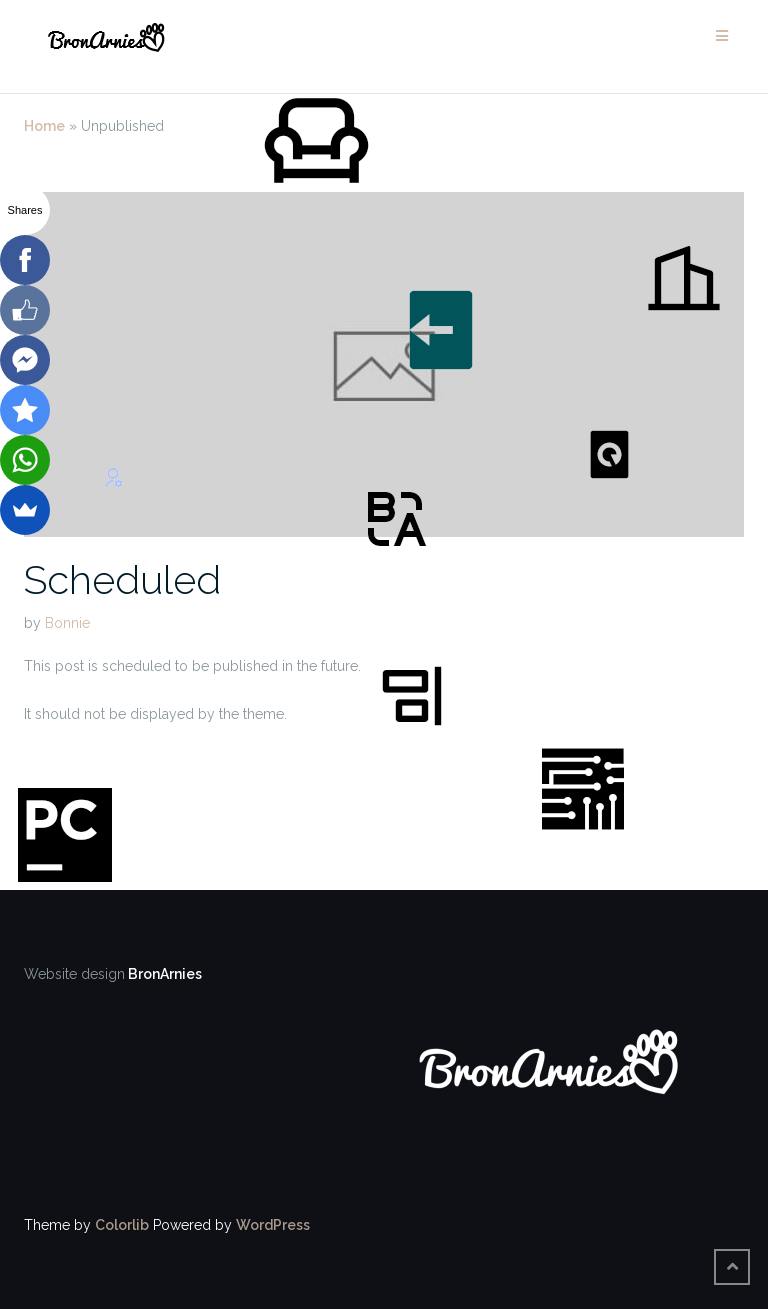 This screenshot has width=768, height=1309. I want to click on multisim circuit simulation software logo, so click(583, 789).